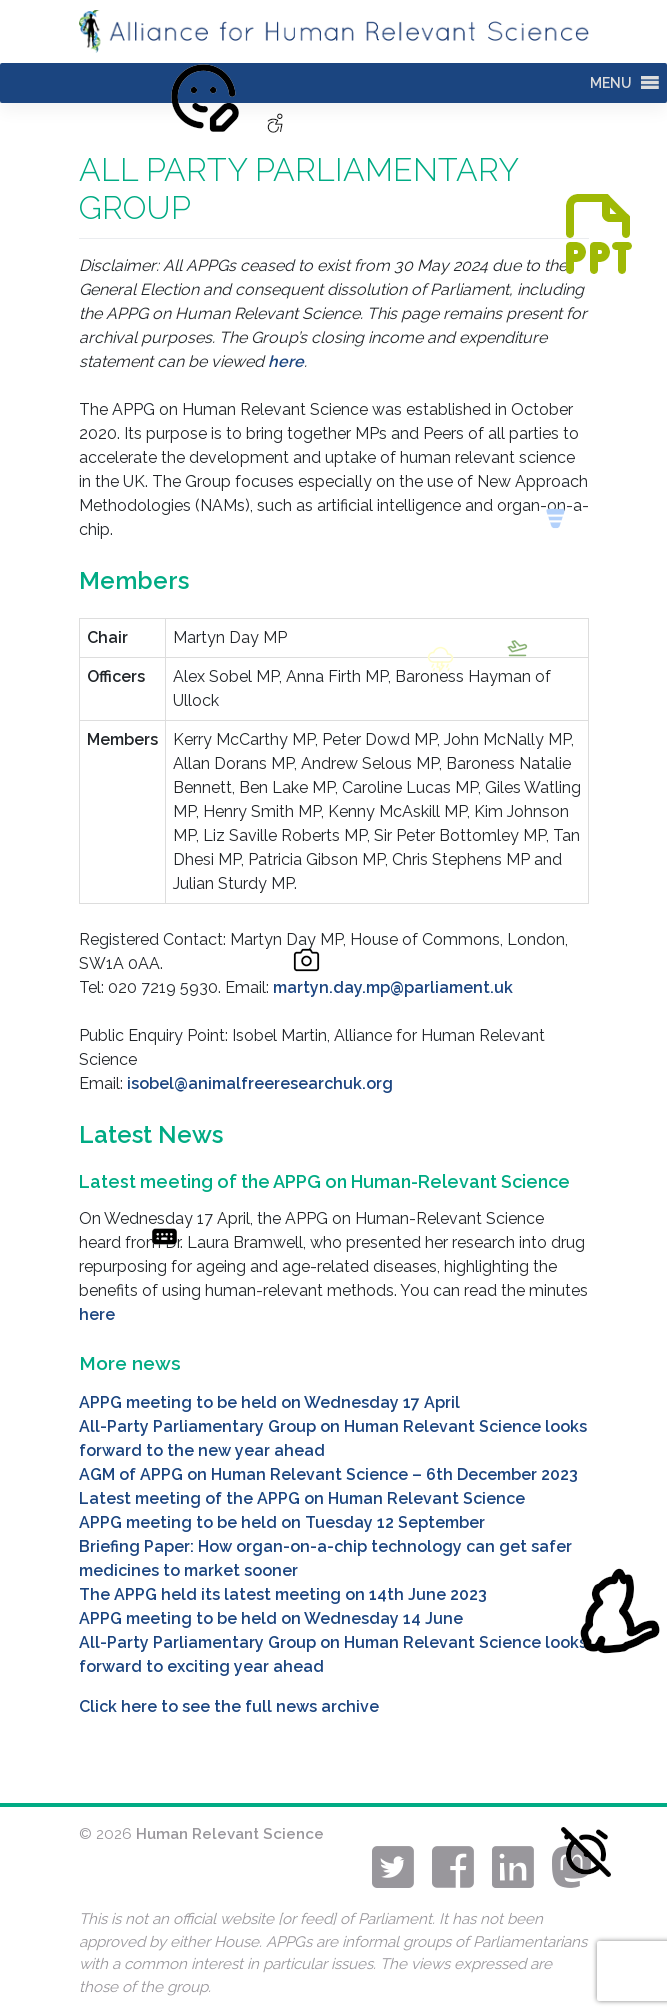 The height and width of the screenshot is (2015, 667). What do you see at coordinates (555, 518) in the screenshot?
I see `view sales funnel analytics` at bounding box center [555, 518].